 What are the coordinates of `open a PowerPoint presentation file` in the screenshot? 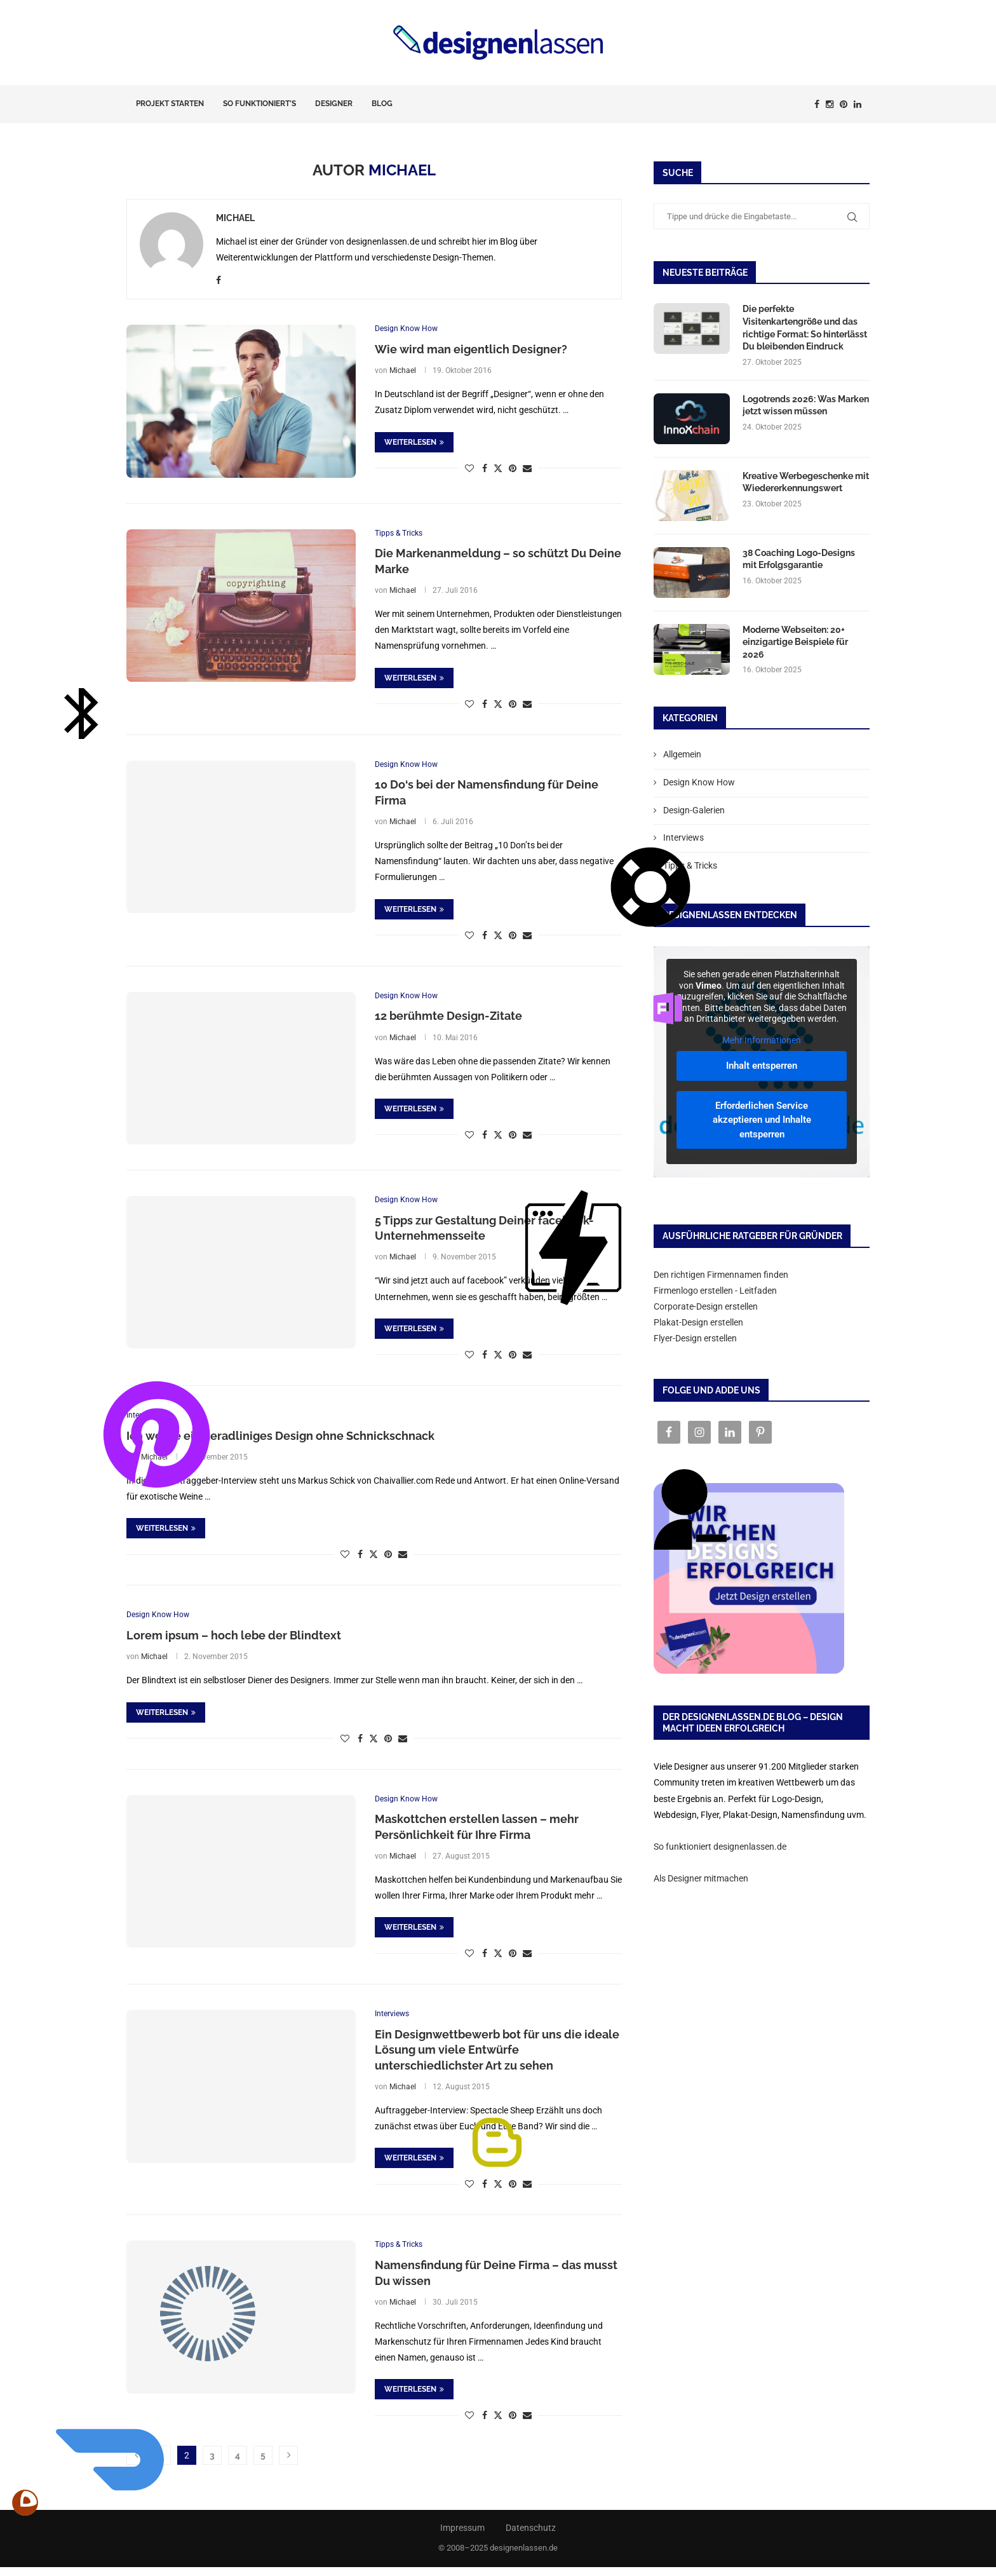 It's located at (668, 1008).